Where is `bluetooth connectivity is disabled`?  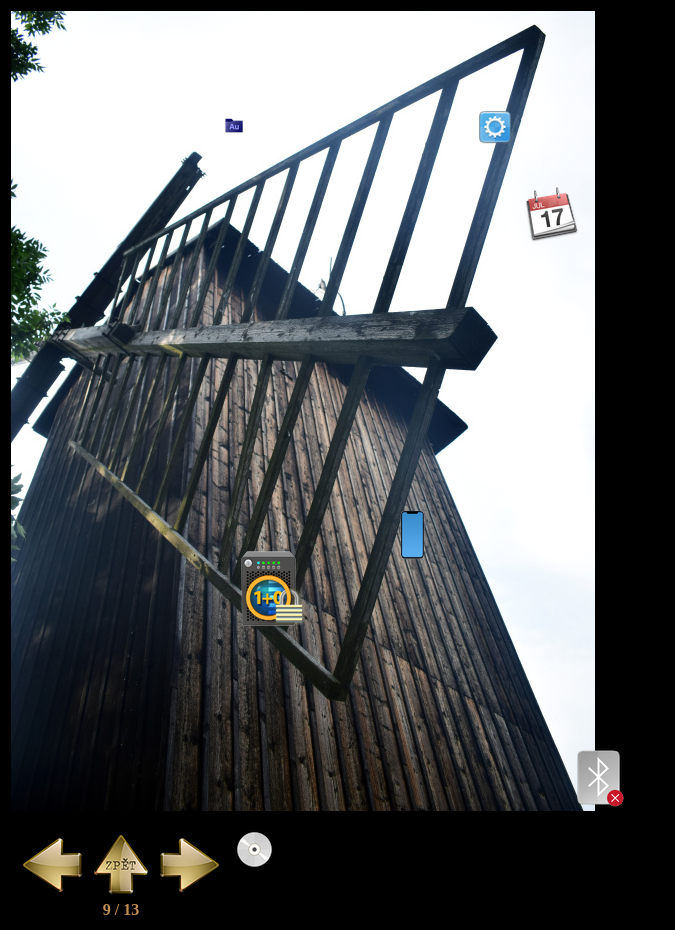
bluetooth connectivity is disabled is located at coordinates (598, 777).